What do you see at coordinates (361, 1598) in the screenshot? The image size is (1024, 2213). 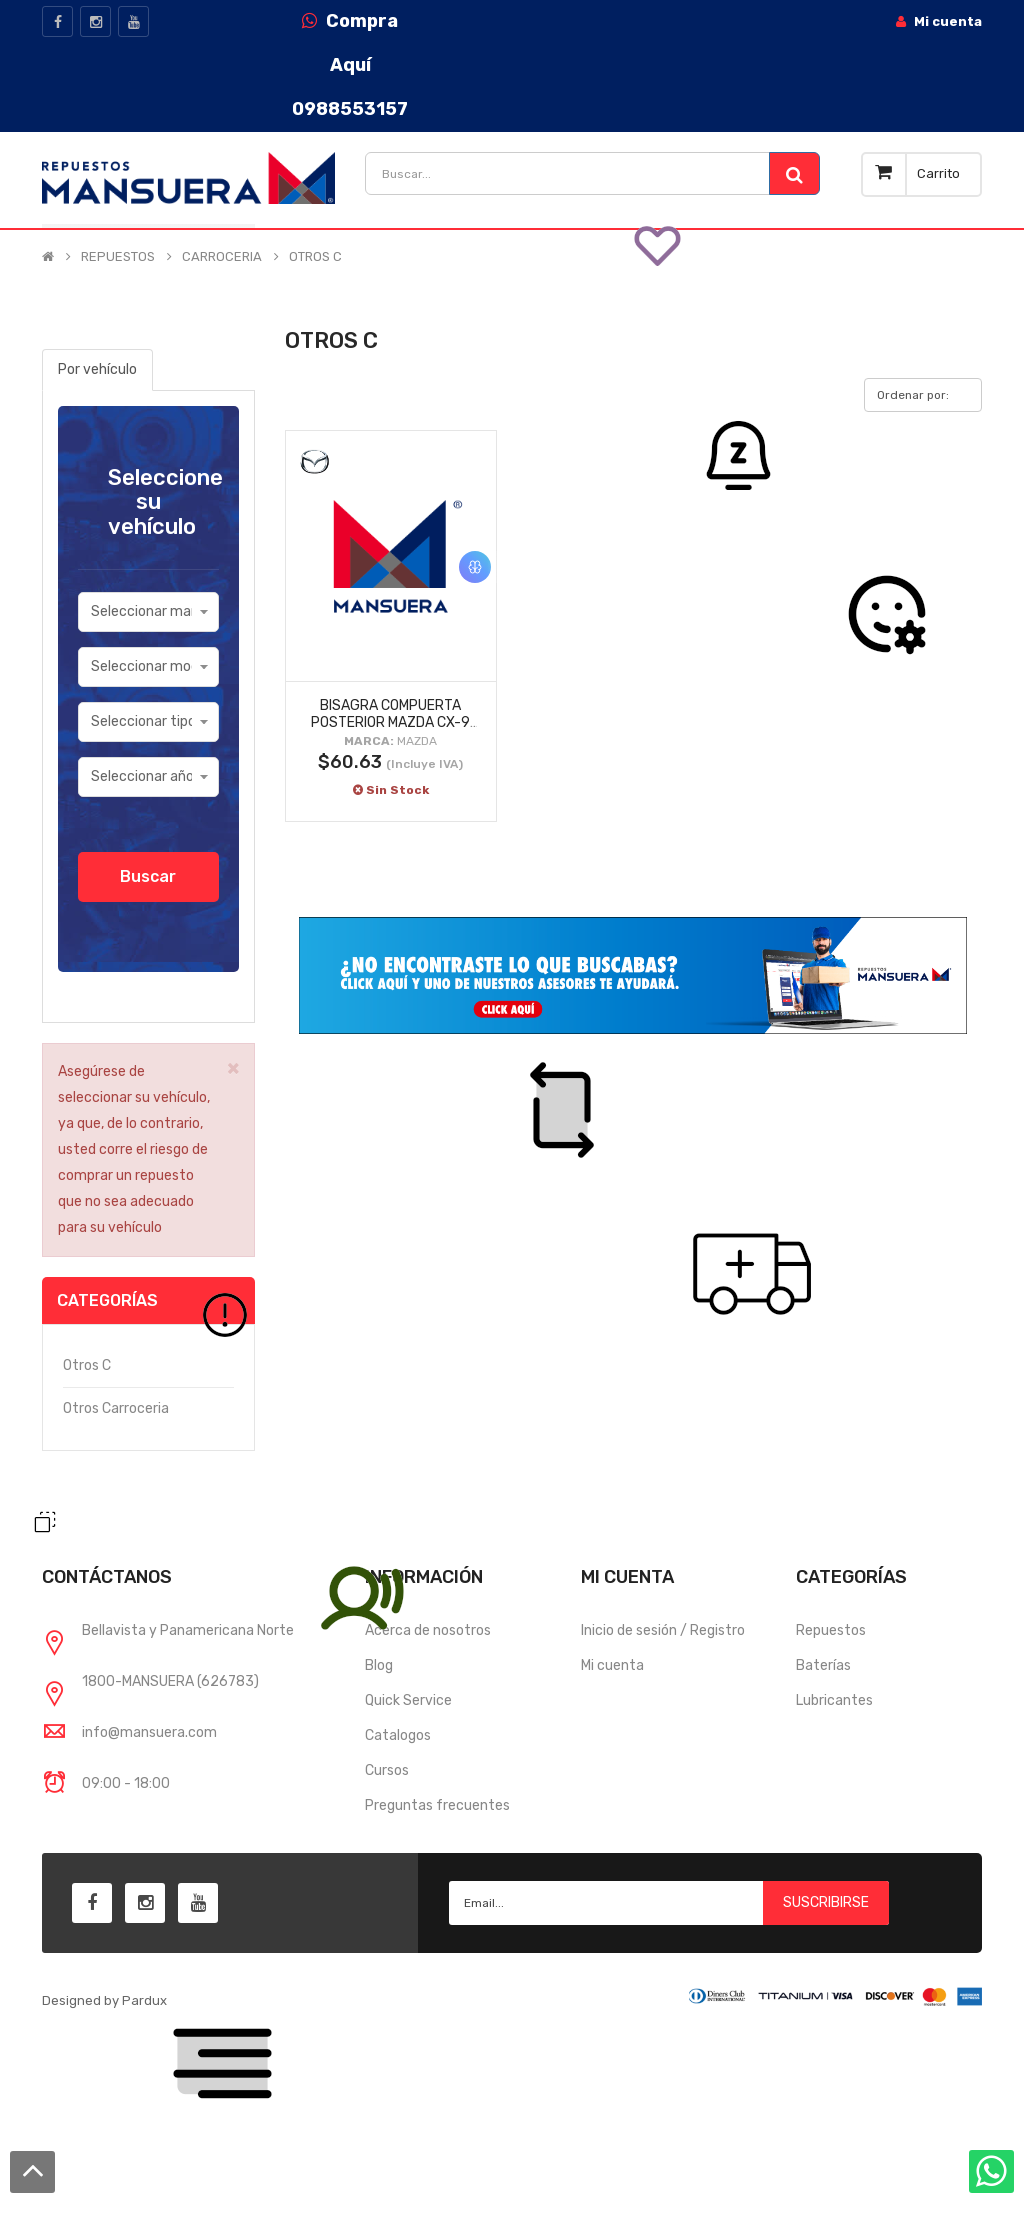 I see `user is speaking or broadcasting audio` at bounding box center [361, 1598].